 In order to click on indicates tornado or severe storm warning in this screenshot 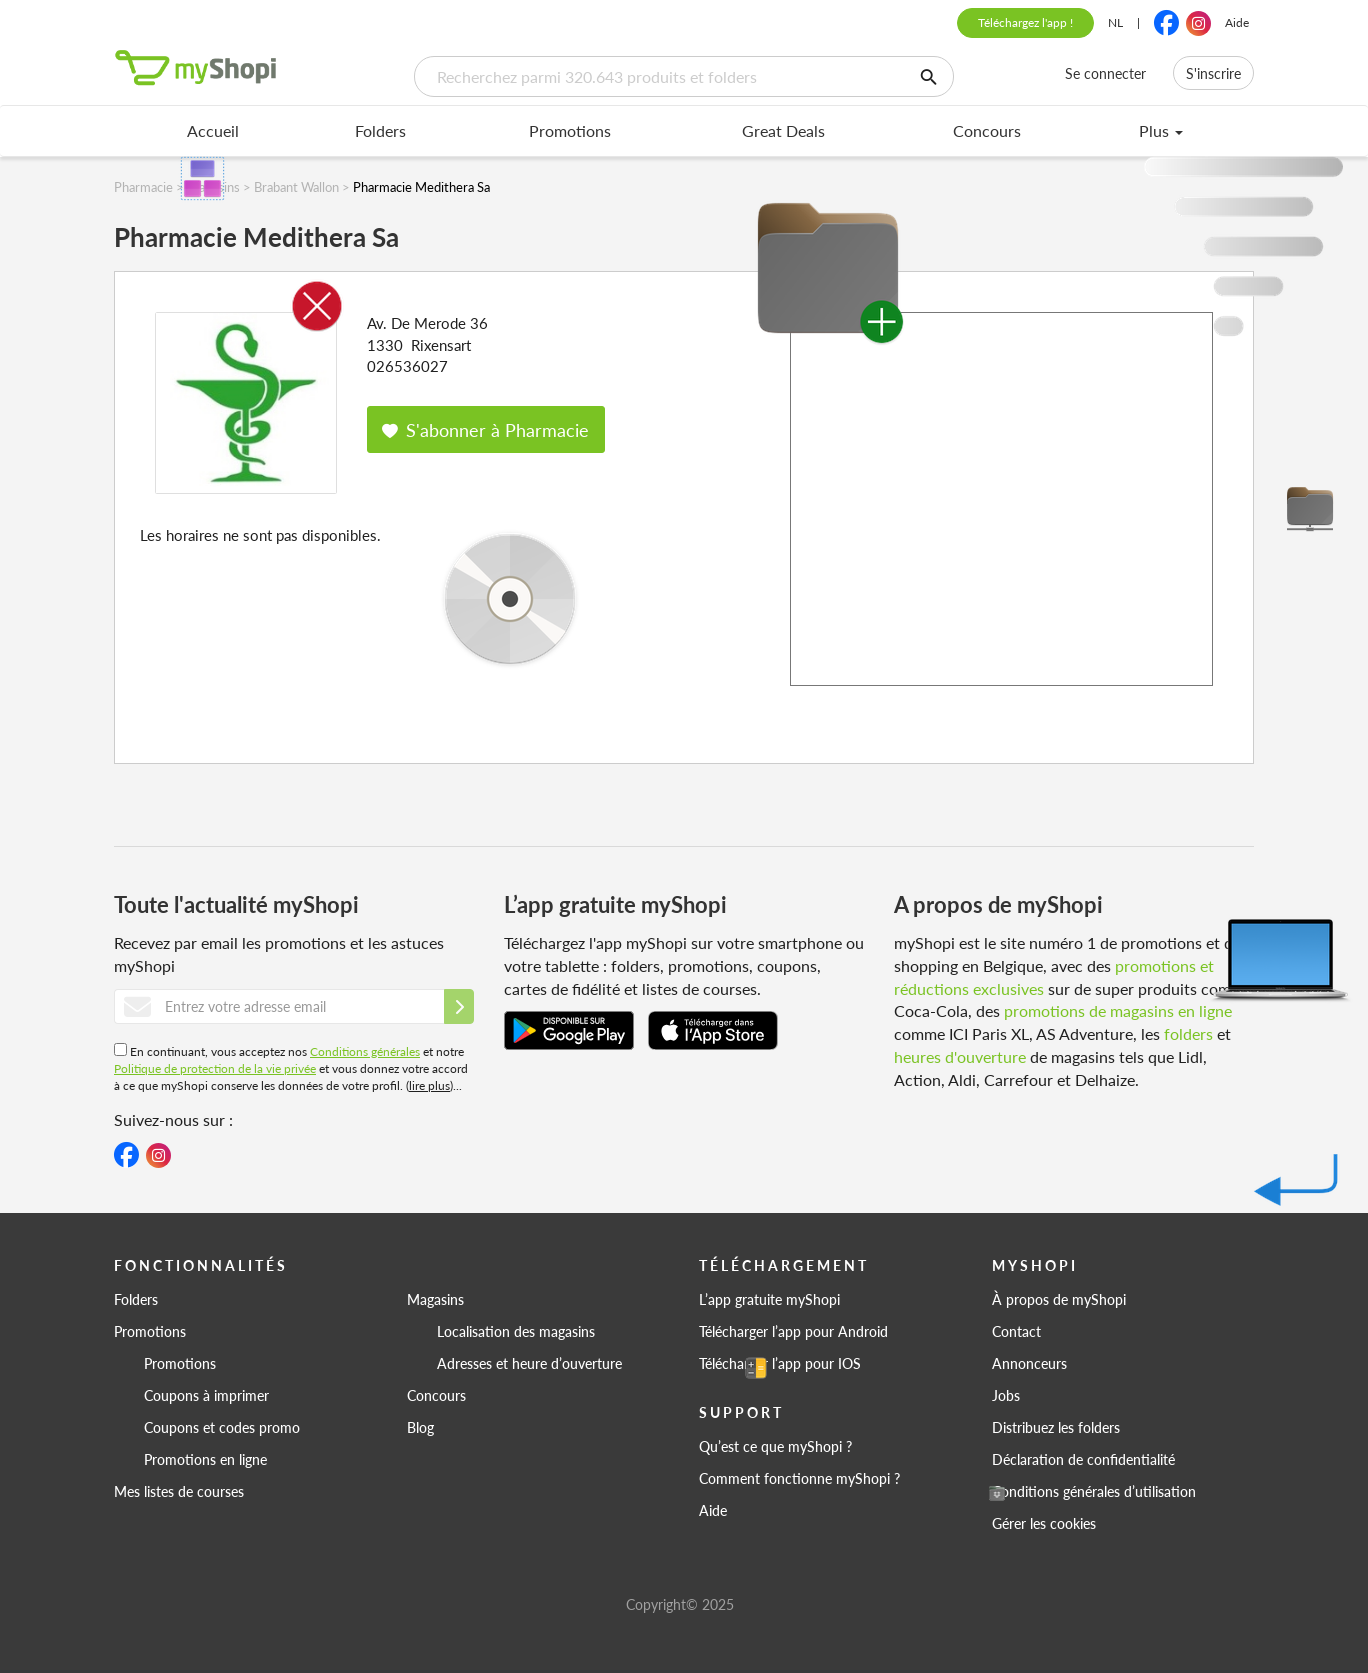, I will do `click(1243, 246)`.